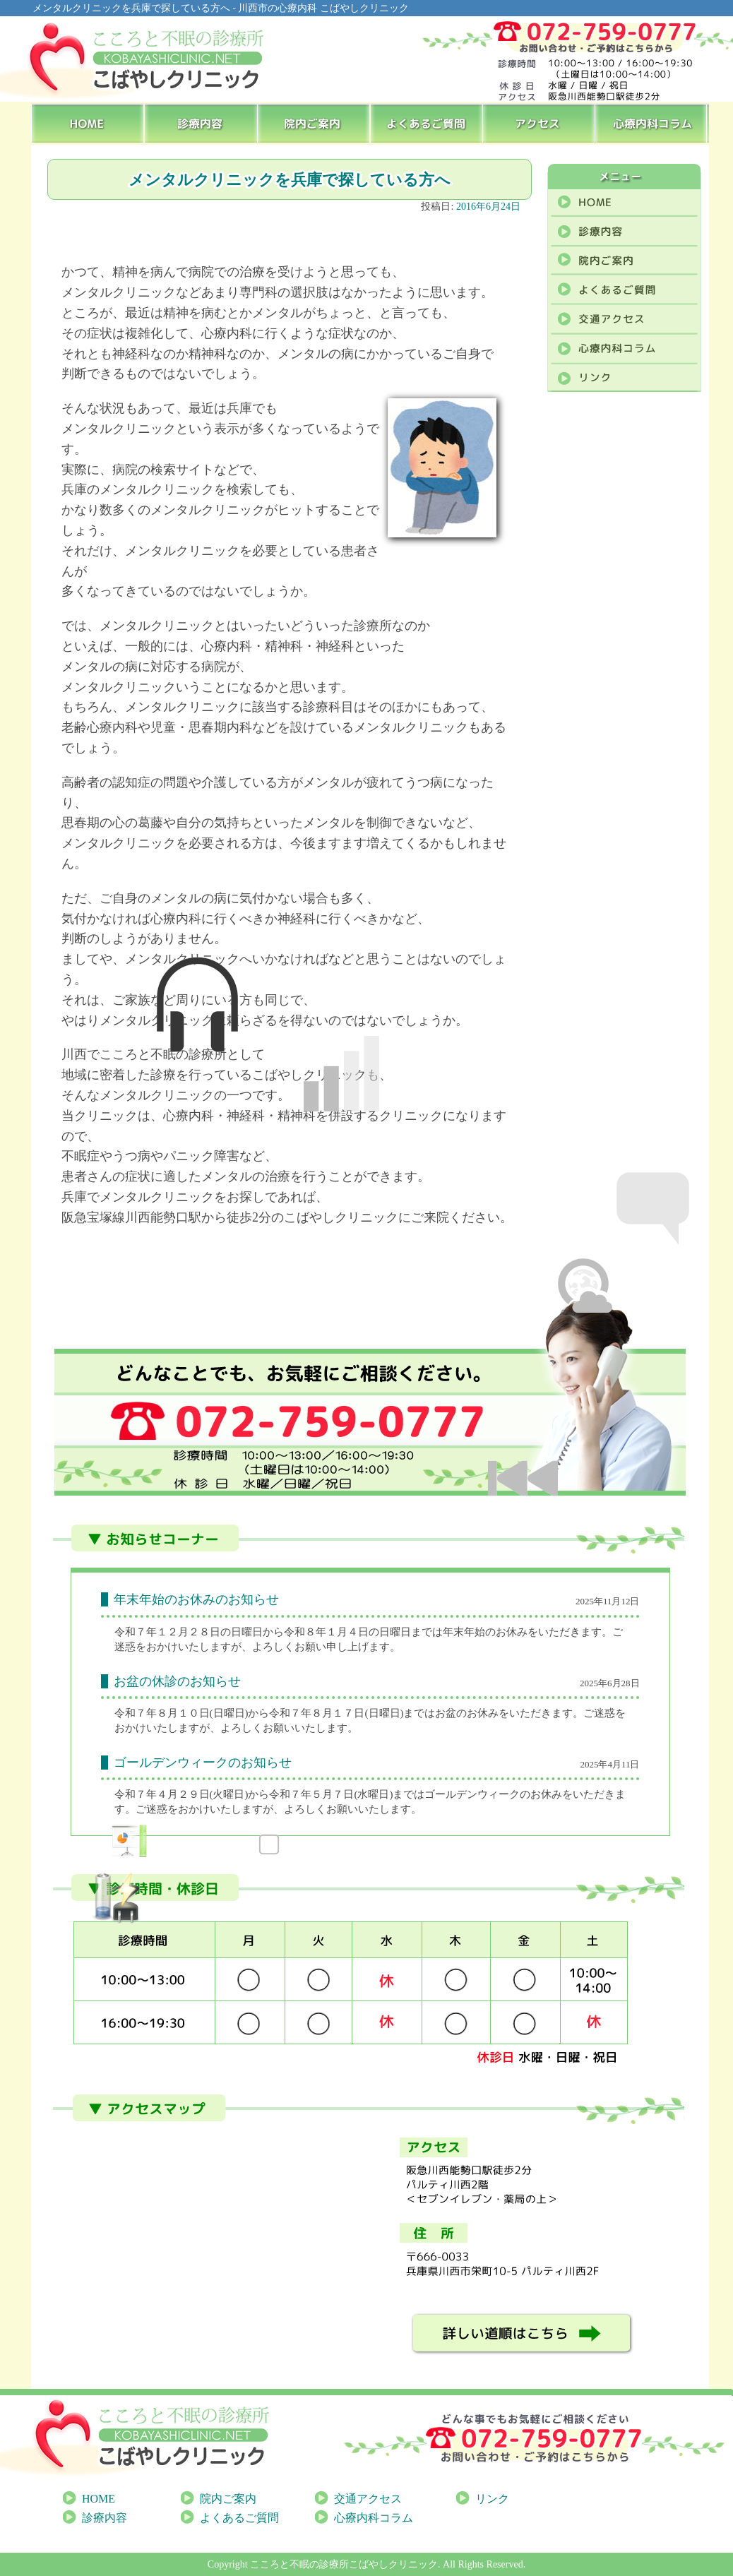  Describe the element at coordinates (583, 1284) in the screenshot. I see `indicates partly cloudy night weather conditions` at that location.